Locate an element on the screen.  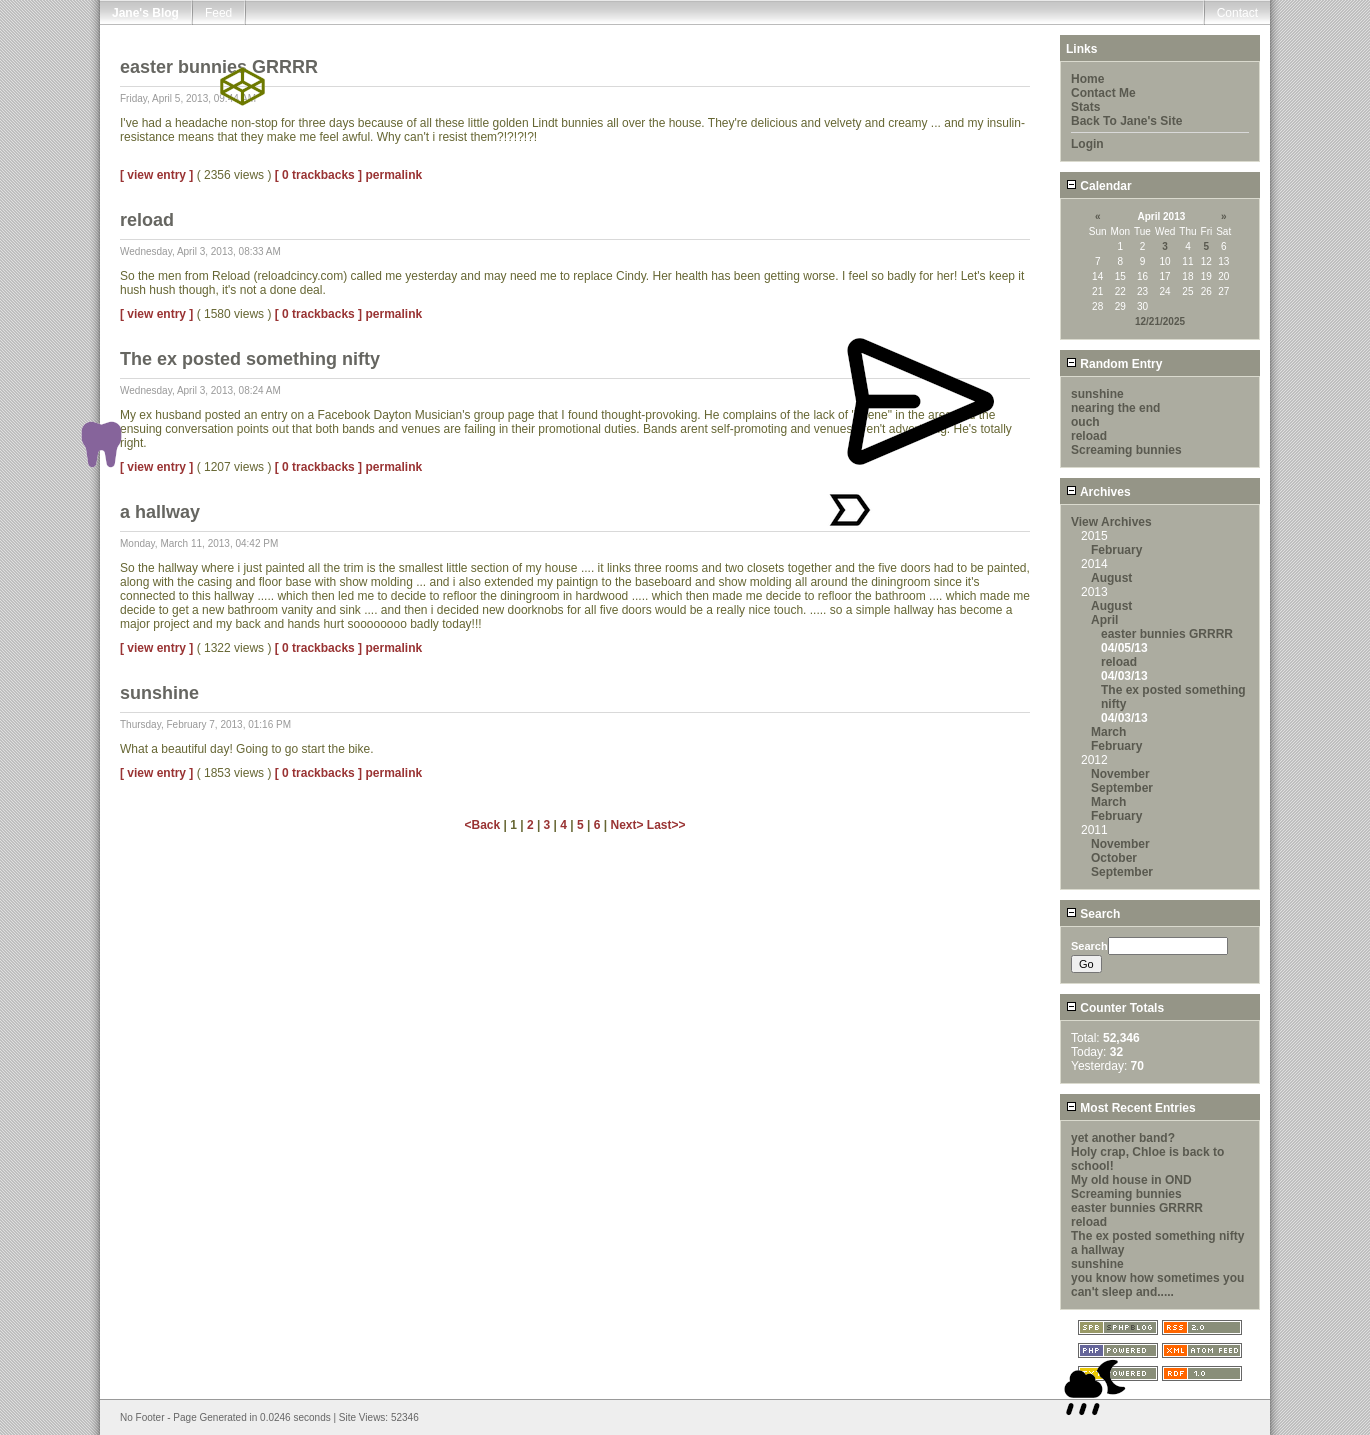
access dental or oral health information is located at coordinates (101, 444).